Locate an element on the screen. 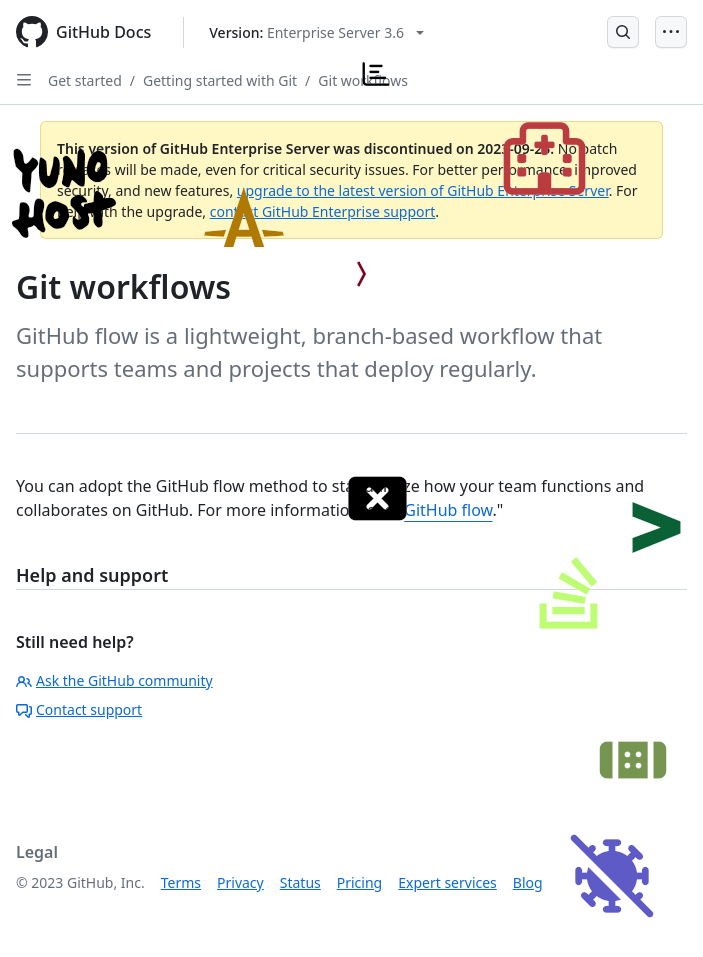  close or dismiss a dialog box is located at coordinates (377, 498).